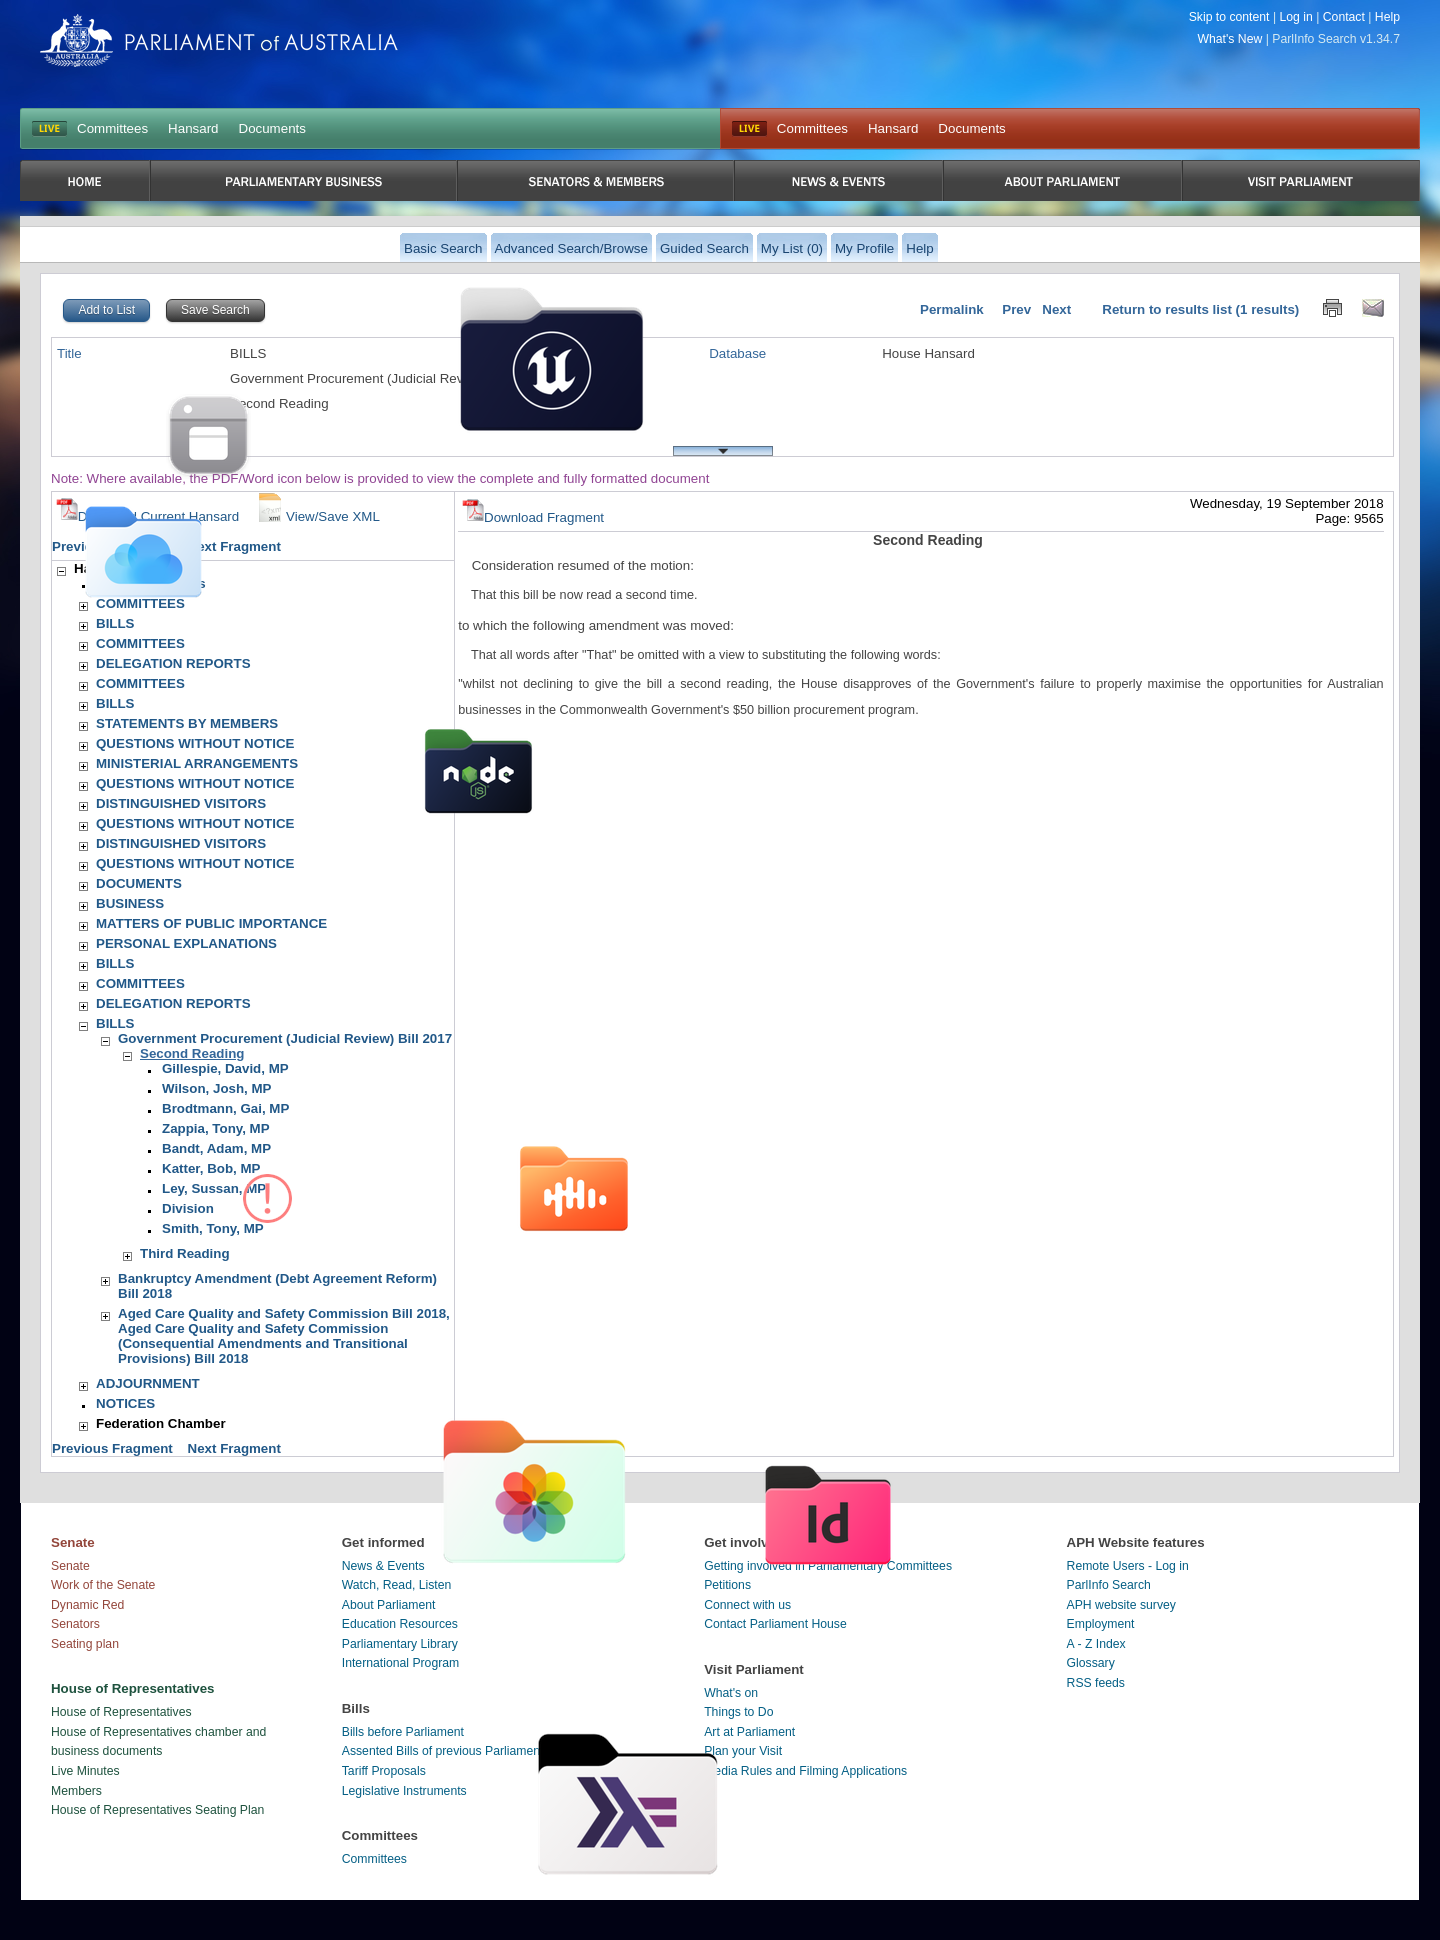  What do you see at coordinates (533, 1496) in the screenshot?
I see `open icloud photos folder` at bounding box center [533, 1496].